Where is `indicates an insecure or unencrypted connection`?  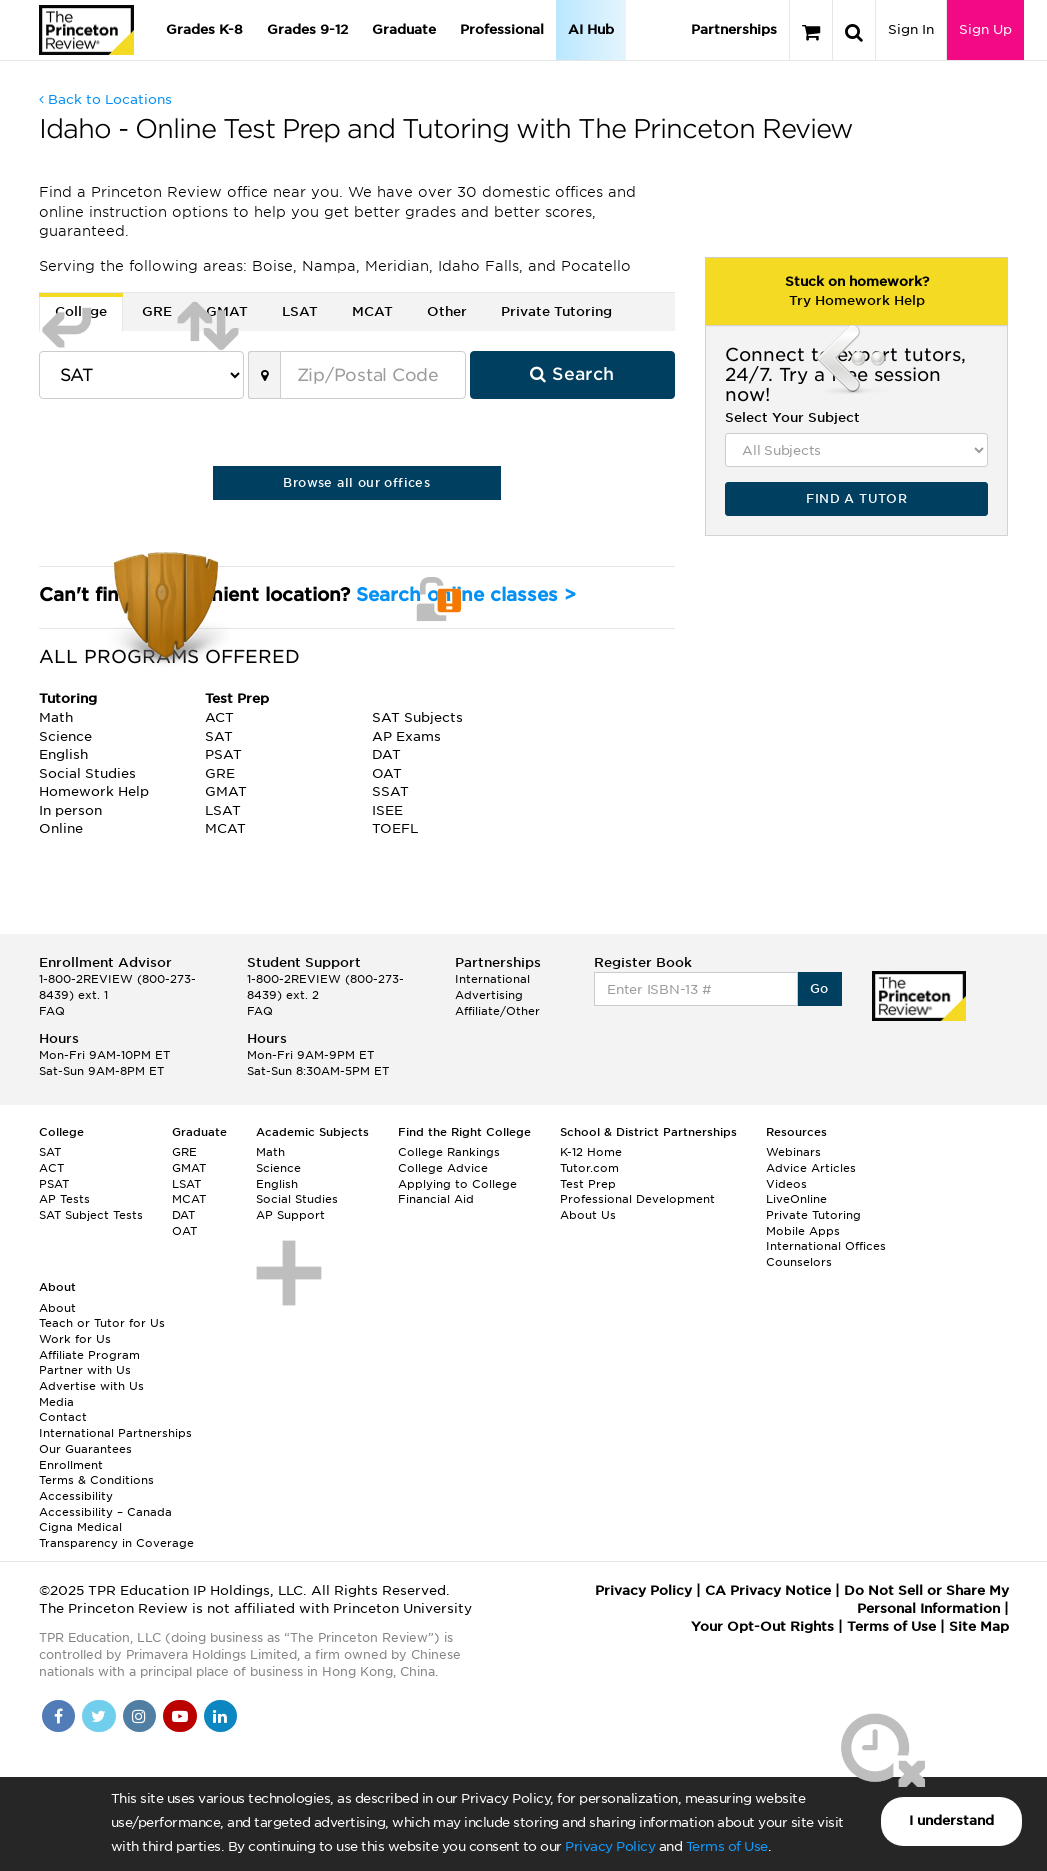
indicates an insecure or unencrypted connection is located at coordinates (437, 600).